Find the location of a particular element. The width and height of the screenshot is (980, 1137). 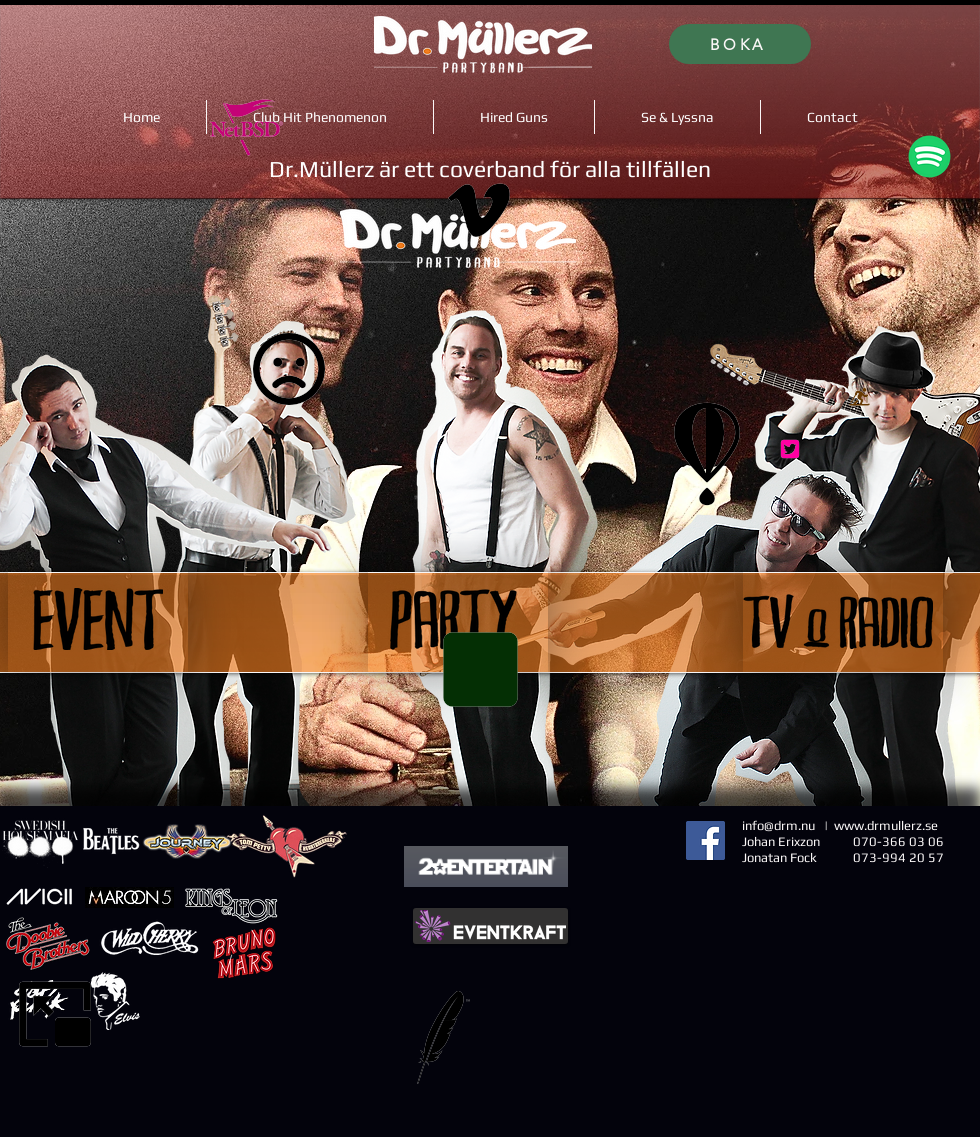

NetBSD operating system logo is located at coordinates (246, 127).